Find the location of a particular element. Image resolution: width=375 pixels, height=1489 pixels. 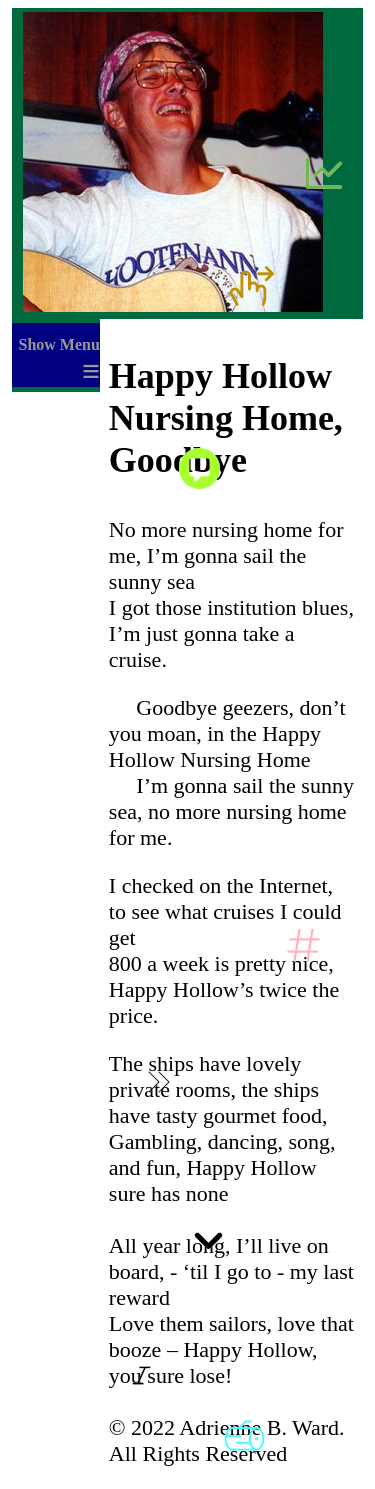

view discussion feed is located at coordinates (199, 468).